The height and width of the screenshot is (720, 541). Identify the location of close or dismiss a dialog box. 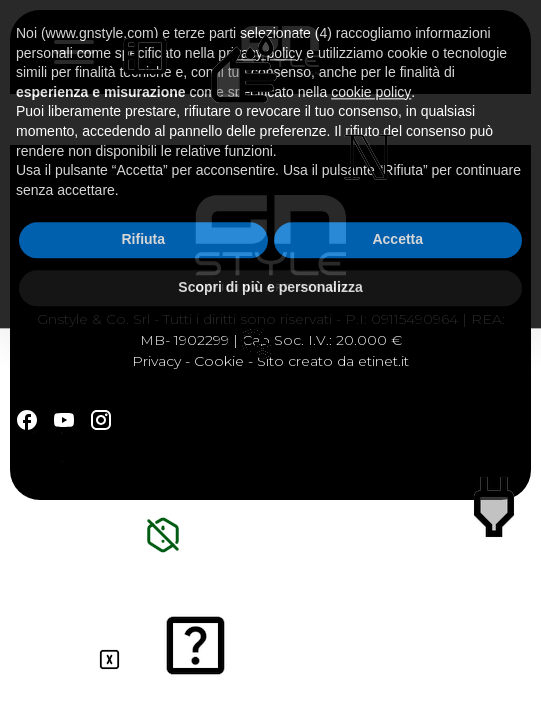
(109, 659).